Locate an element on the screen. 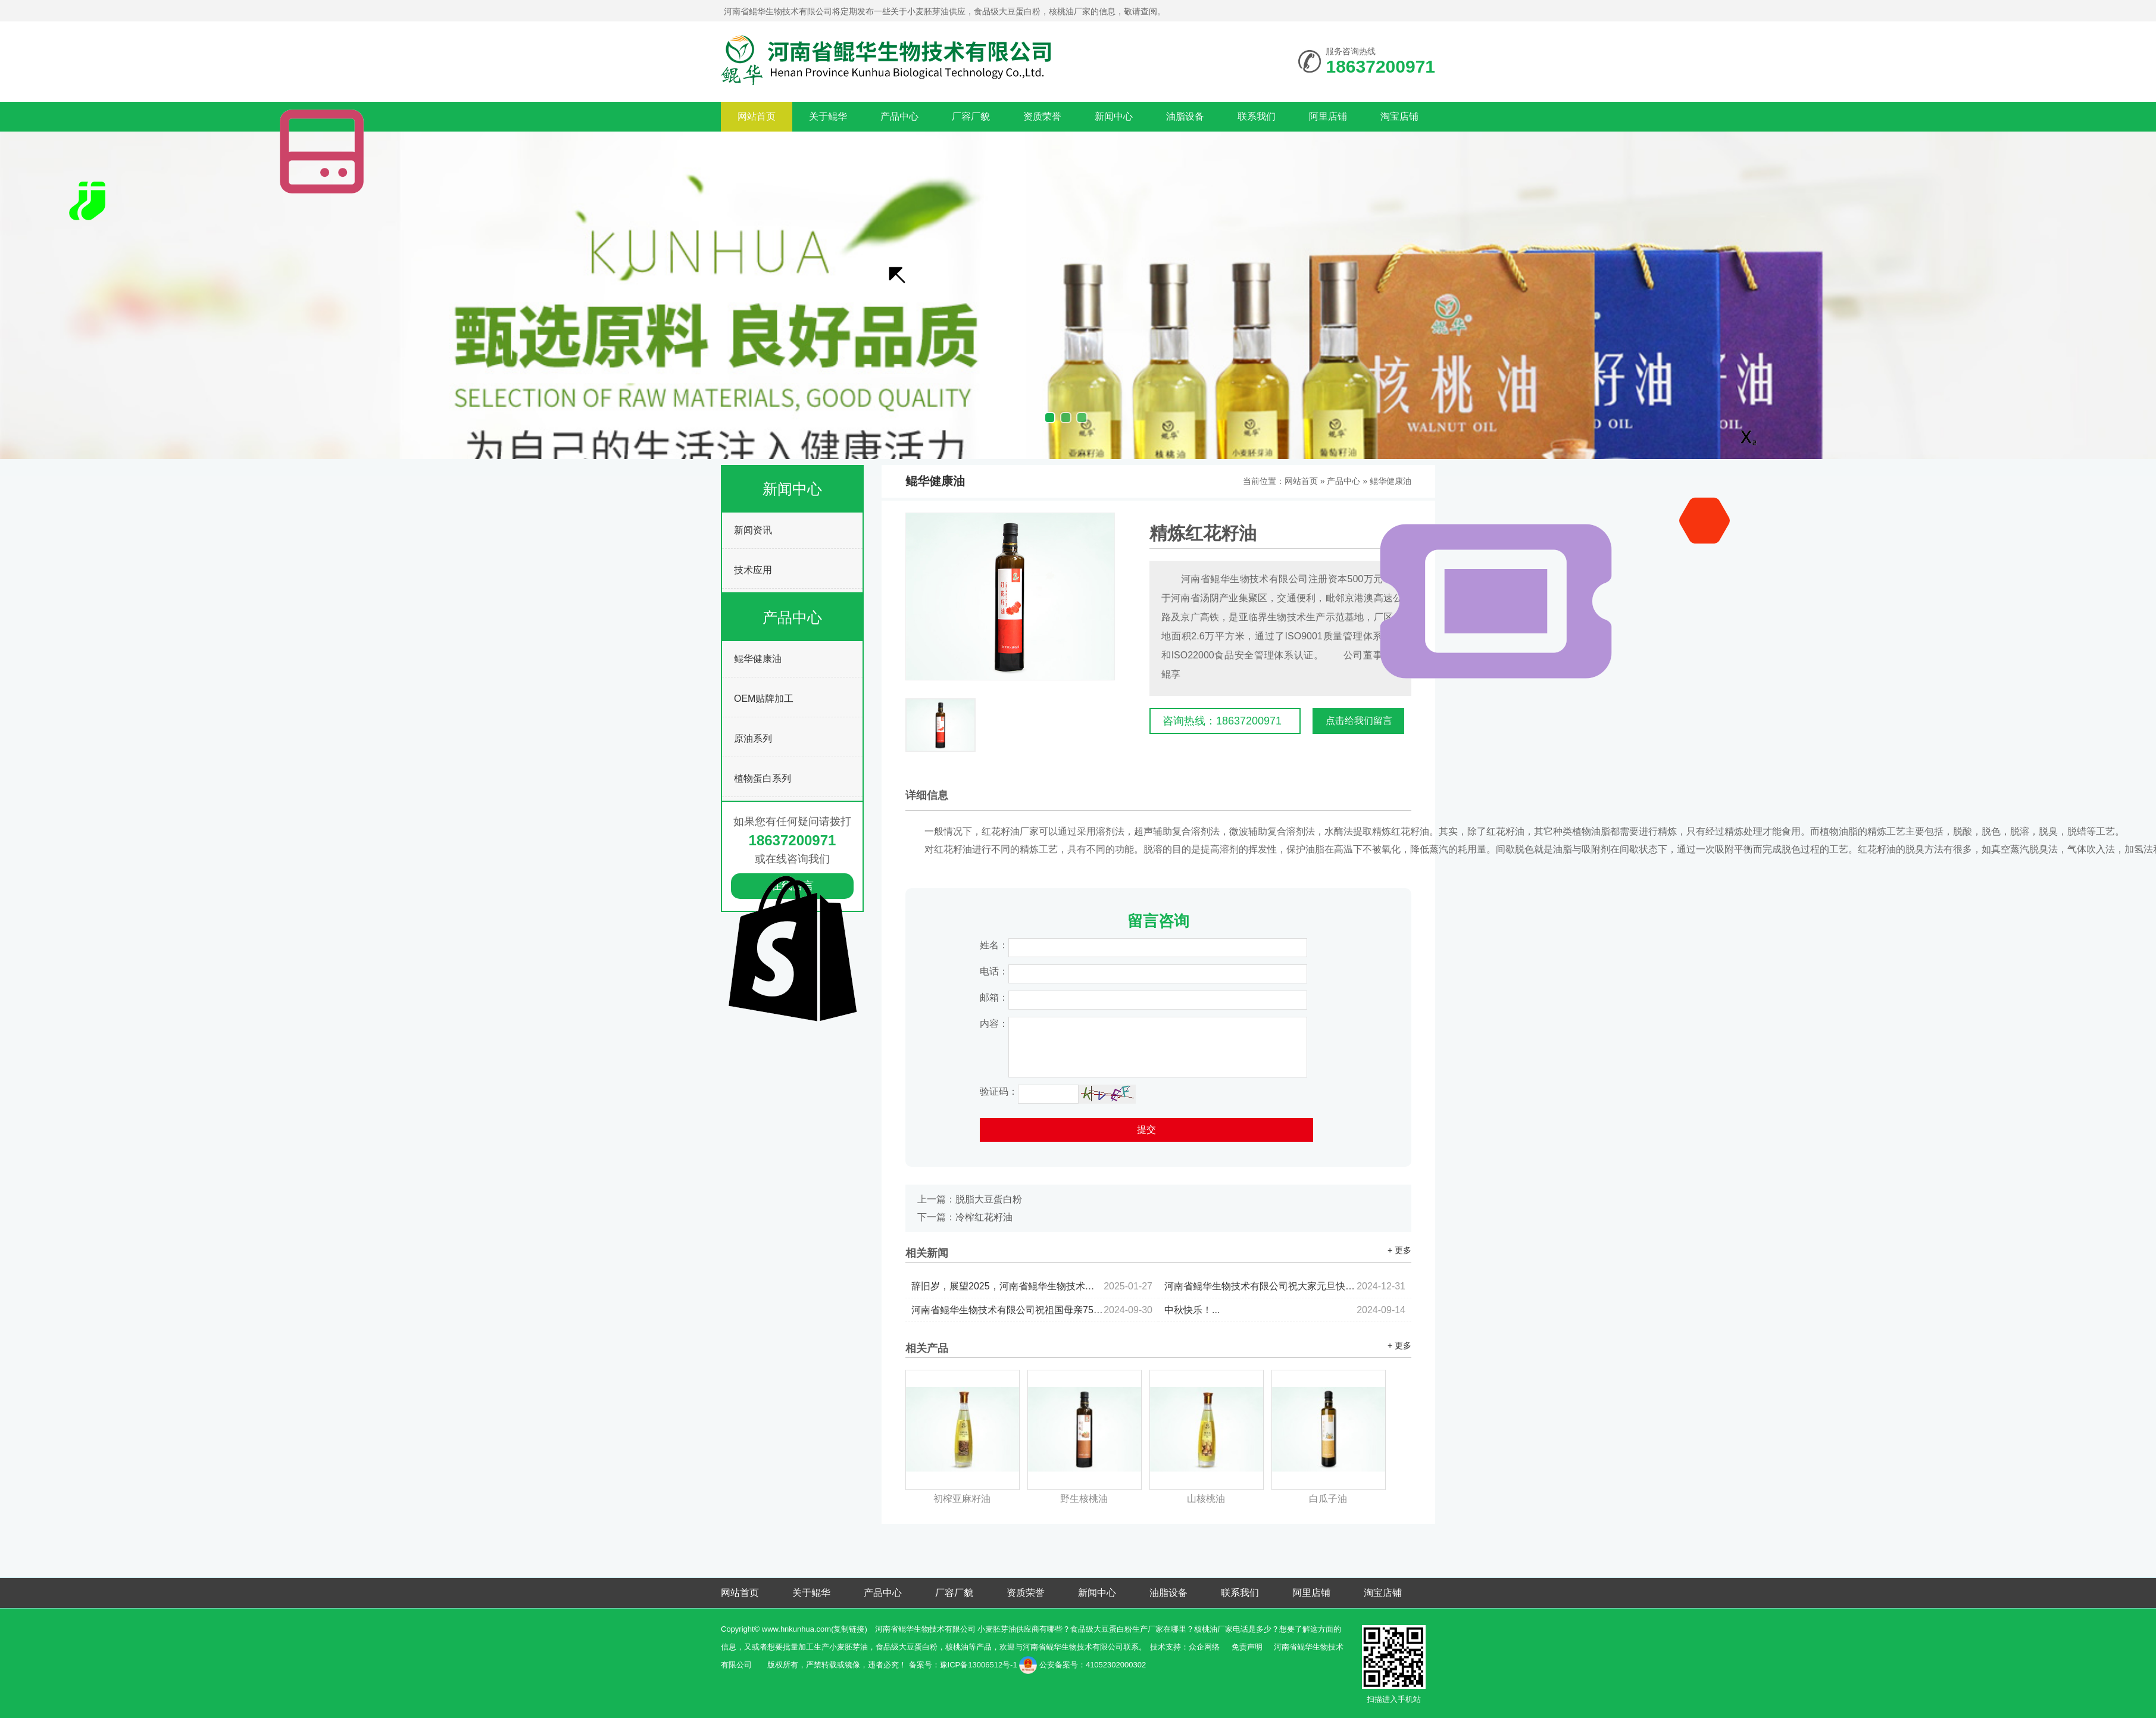 Image resolution: width=2156 pixels, height=1718 pixels. open shopify store management is located at coordinates (792, 948).